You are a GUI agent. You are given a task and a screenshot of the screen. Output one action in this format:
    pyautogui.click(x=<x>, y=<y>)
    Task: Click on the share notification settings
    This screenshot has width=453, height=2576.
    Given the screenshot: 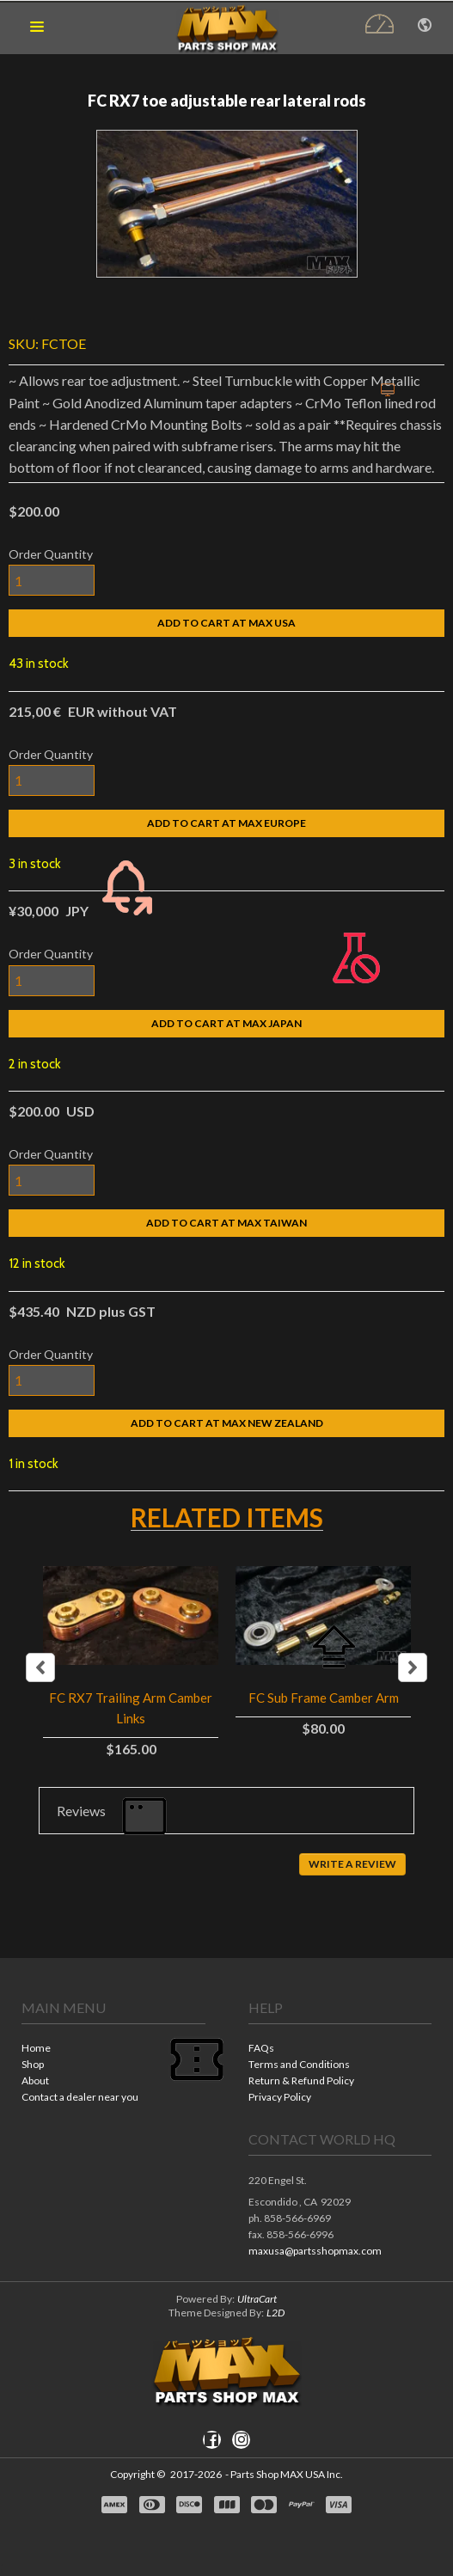 What is the action you would take?
    pyautogui.click(x=125, y=886)
    